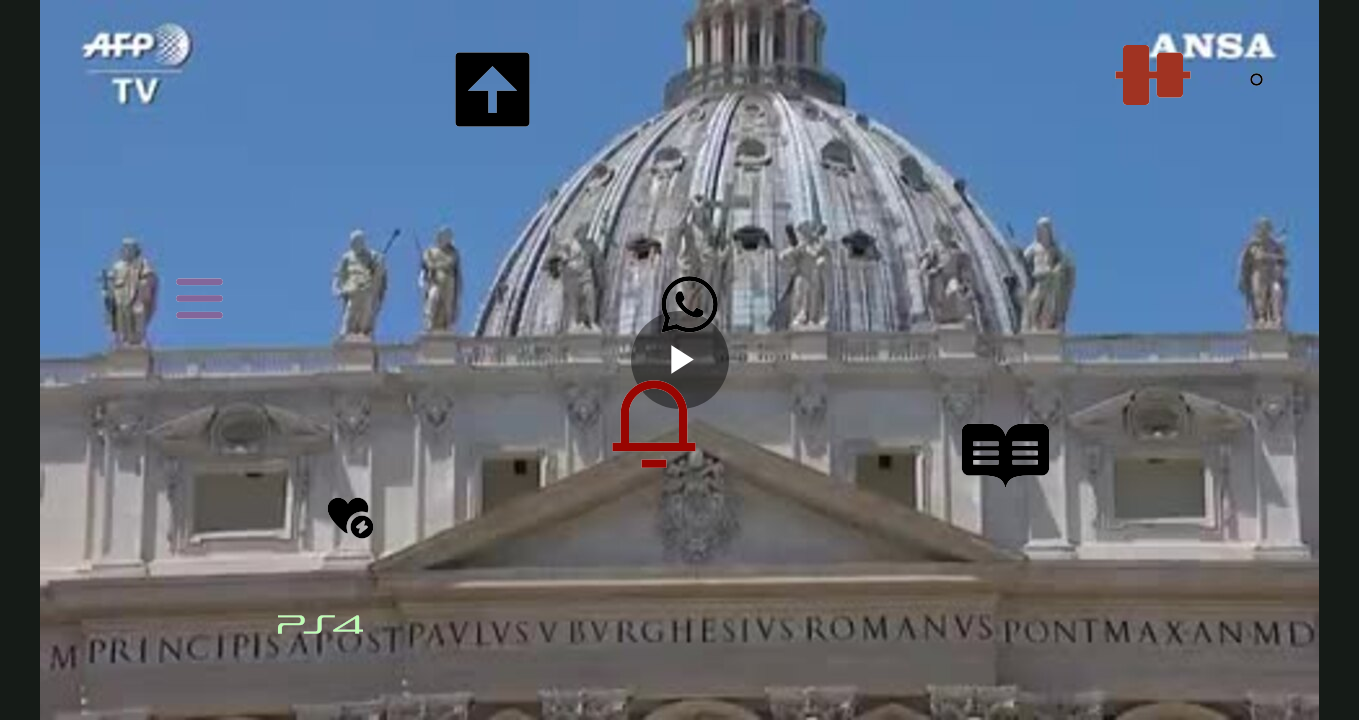  I want to click on quick access to favorite charging stations, so click(350, 515).